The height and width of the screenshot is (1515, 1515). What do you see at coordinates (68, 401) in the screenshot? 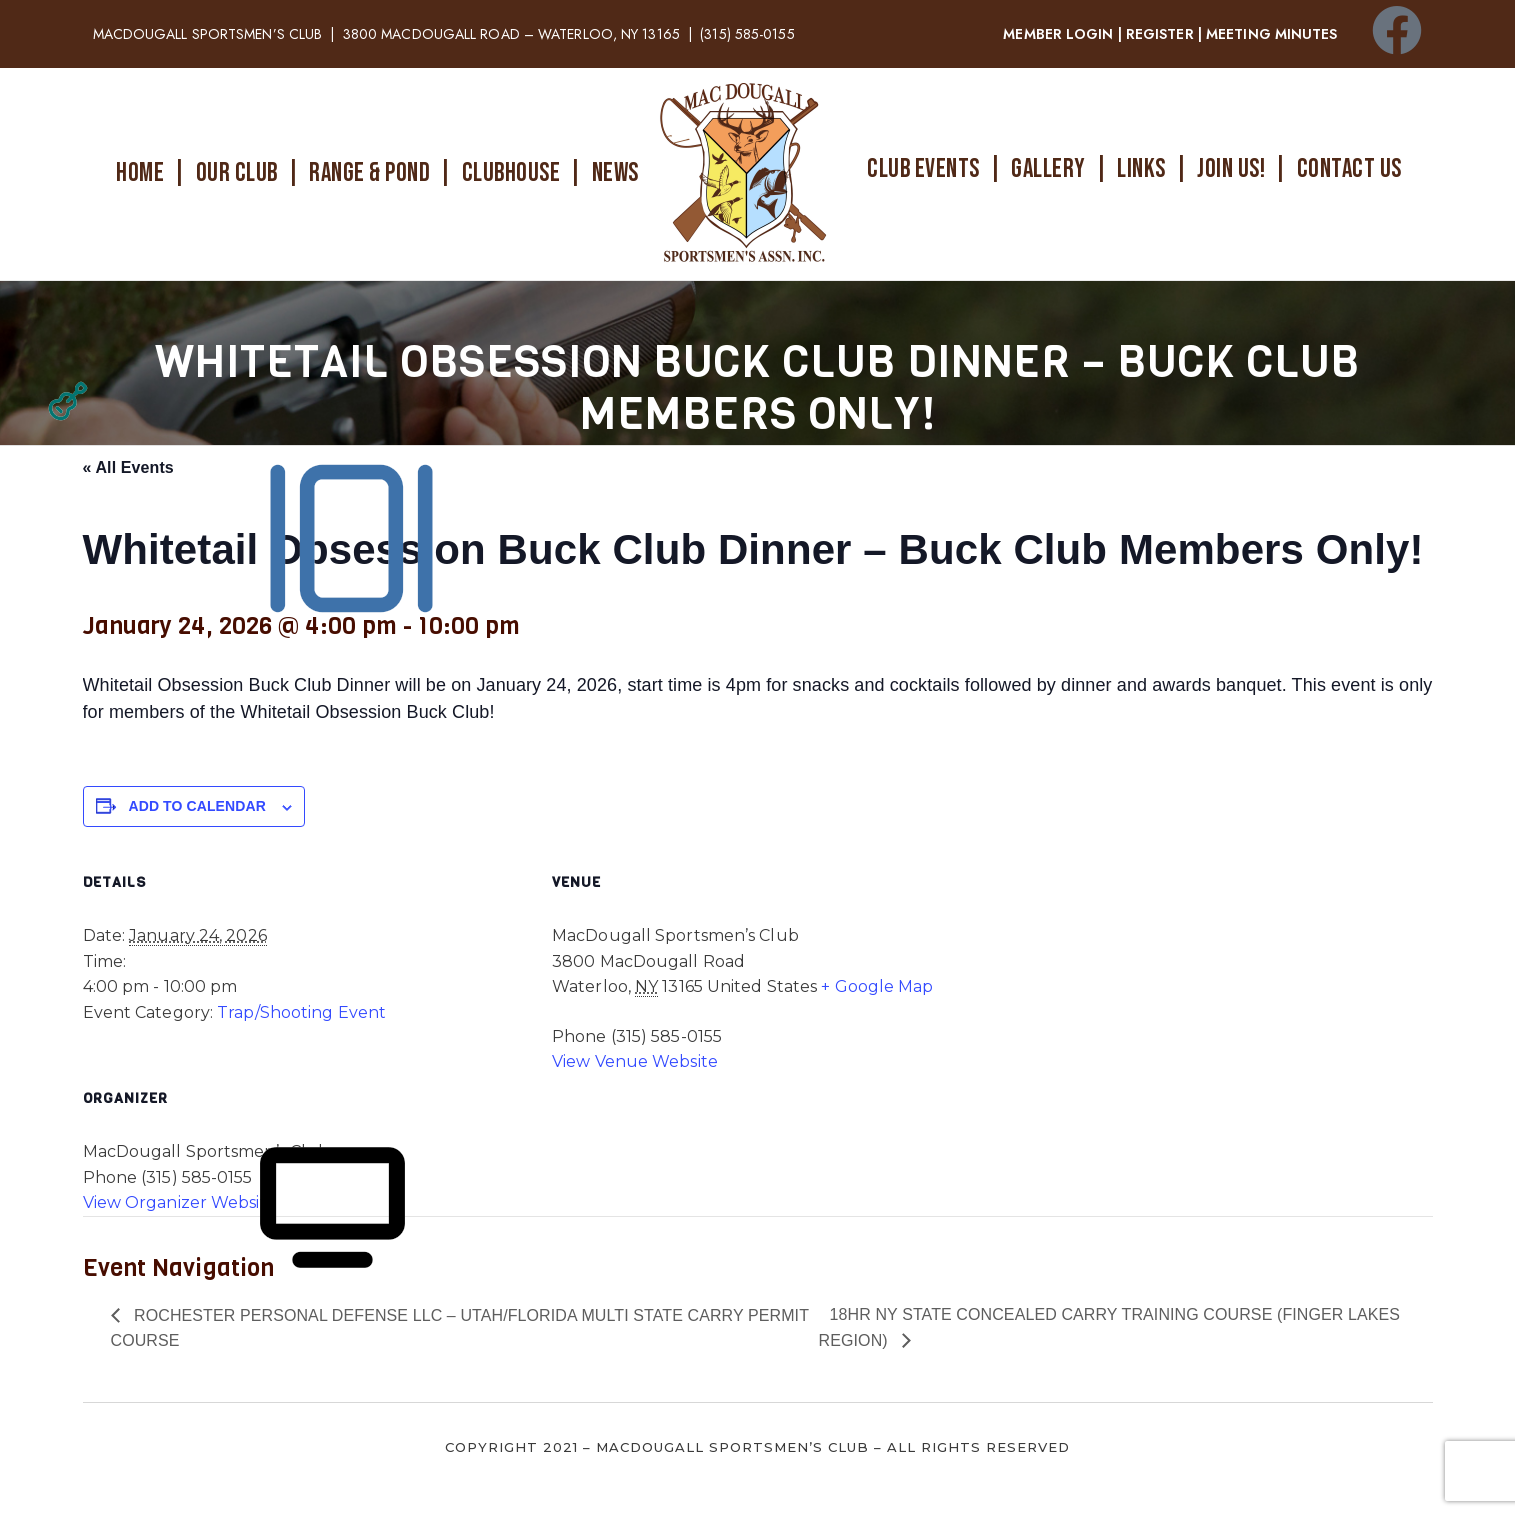
I see `access music or instrument settings` at bounding box center [68, 401].